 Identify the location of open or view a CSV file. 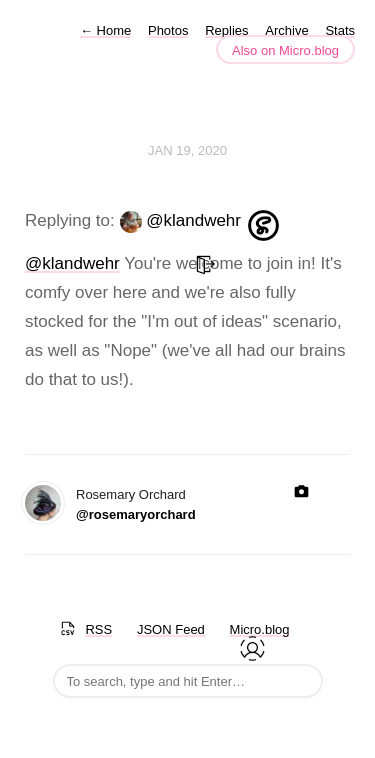
(68, 629).